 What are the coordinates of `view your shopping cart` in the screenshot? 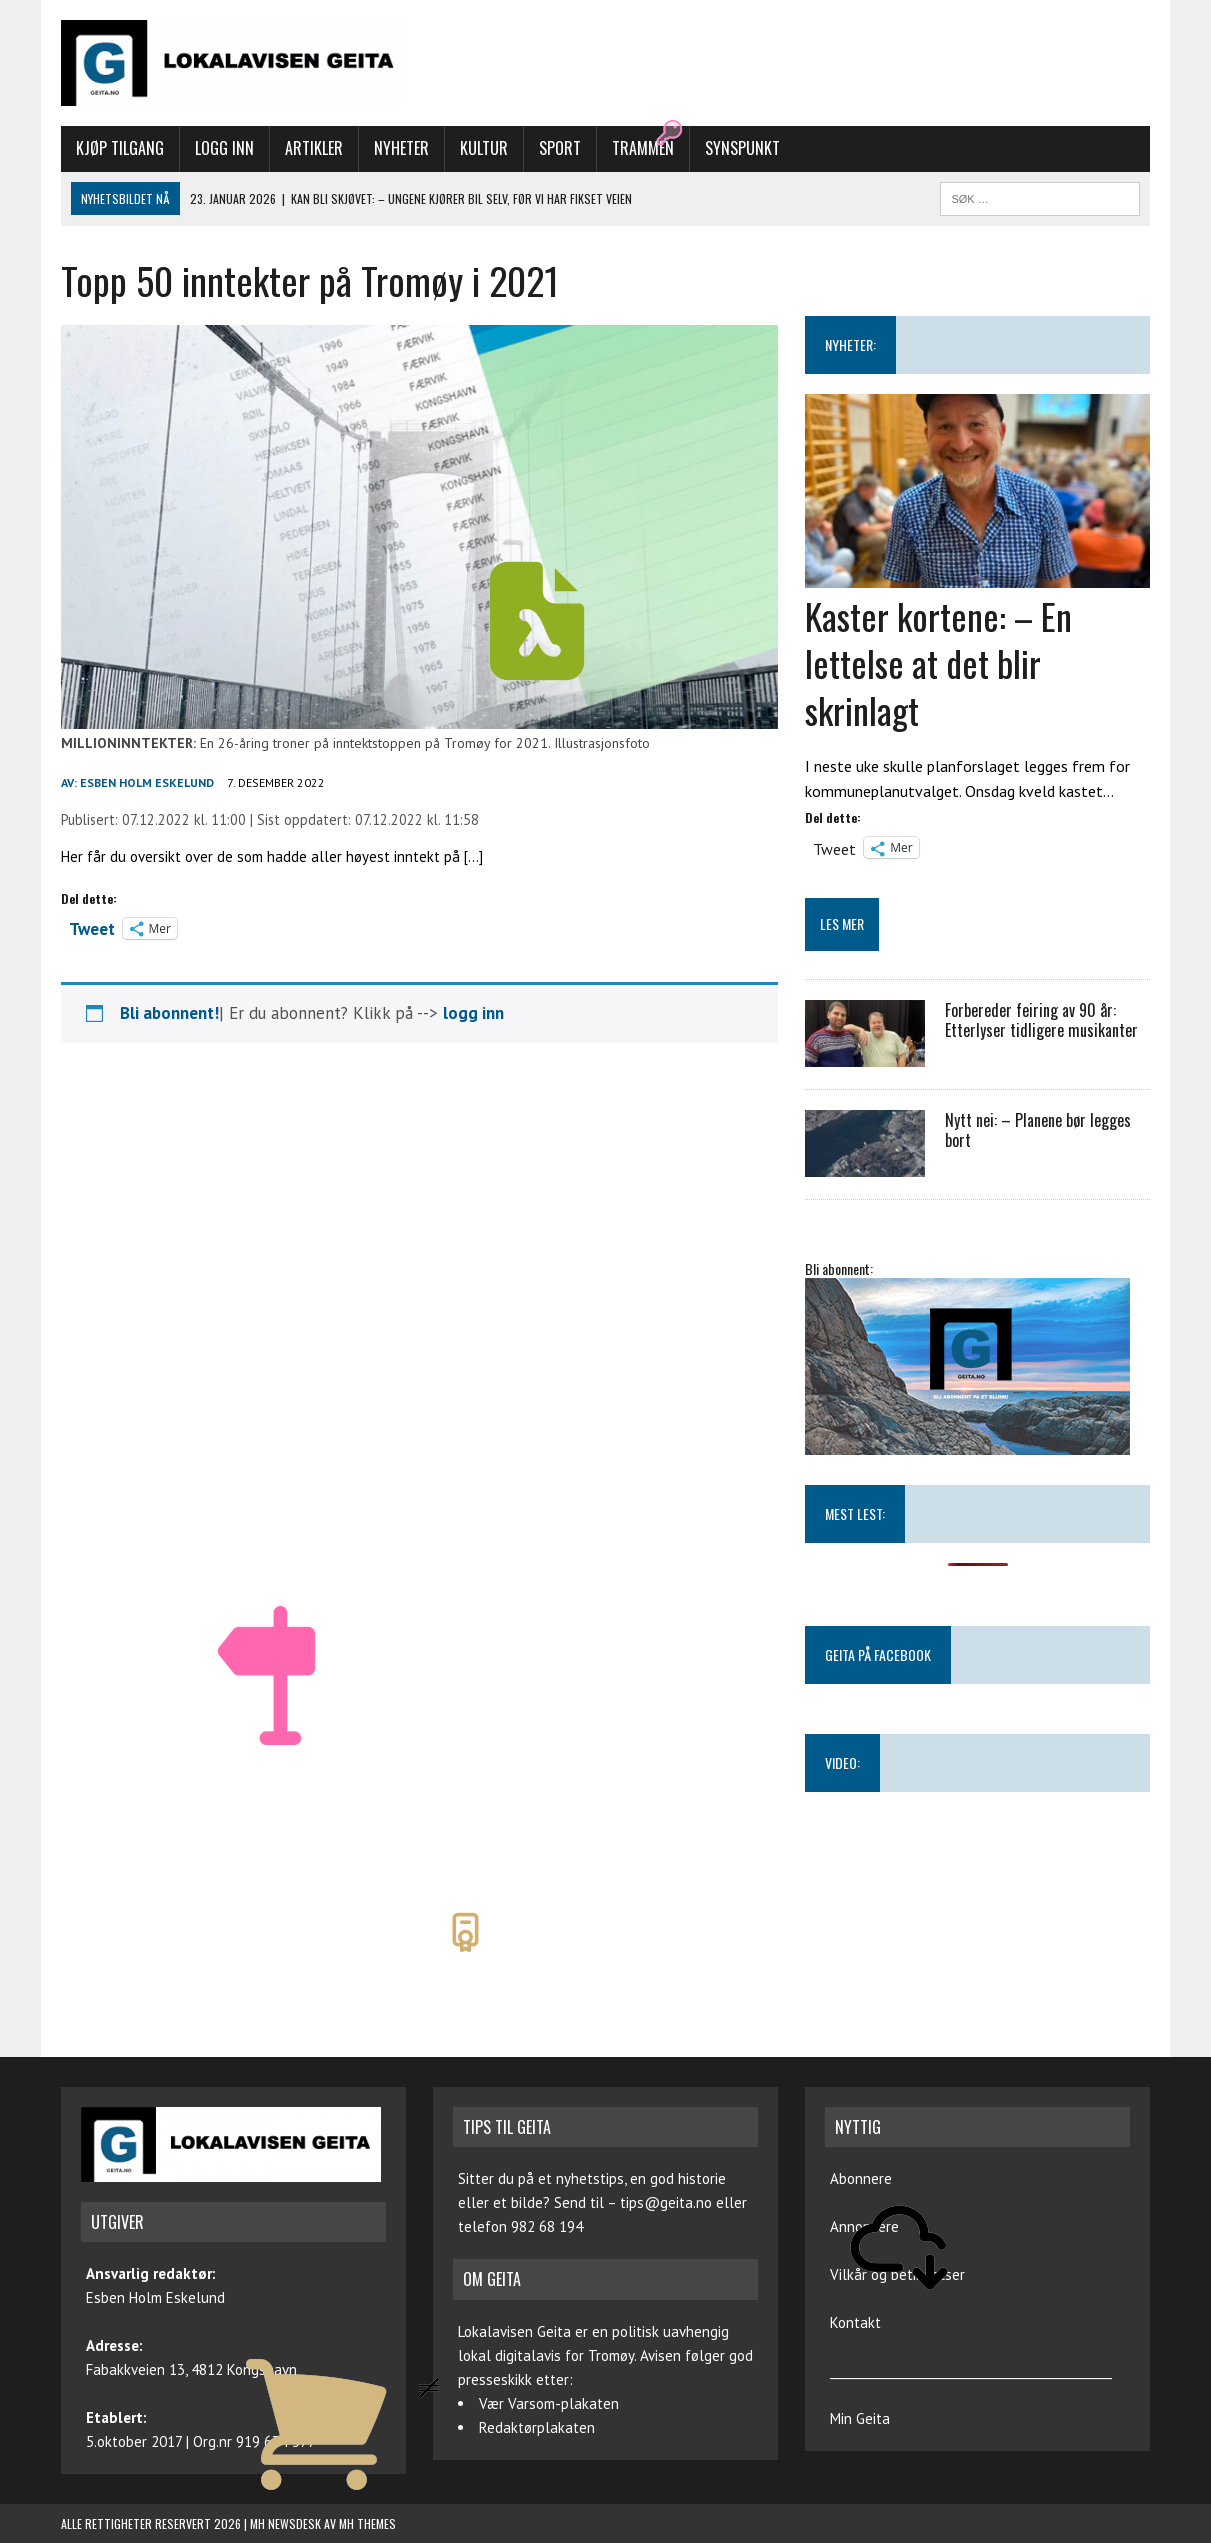 It's located at (316, 2424).